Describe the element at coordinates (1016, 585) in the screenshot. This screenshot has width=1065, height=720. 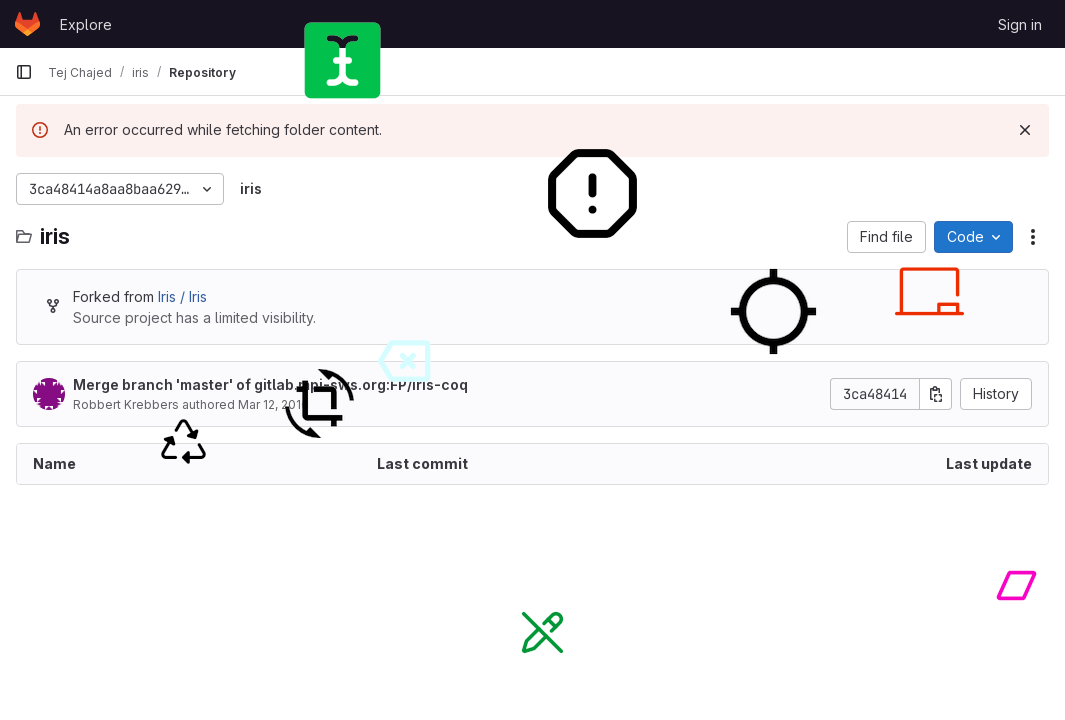
I see `select parallelogram shape tool` at that location.